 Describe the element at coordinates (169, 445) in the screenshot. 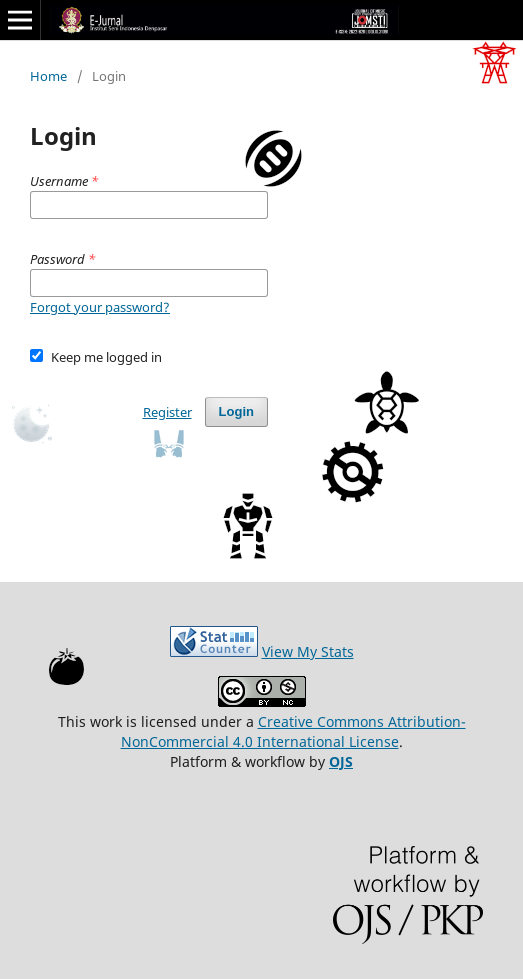

I see `indicates a restricted or locked account status` at that location.